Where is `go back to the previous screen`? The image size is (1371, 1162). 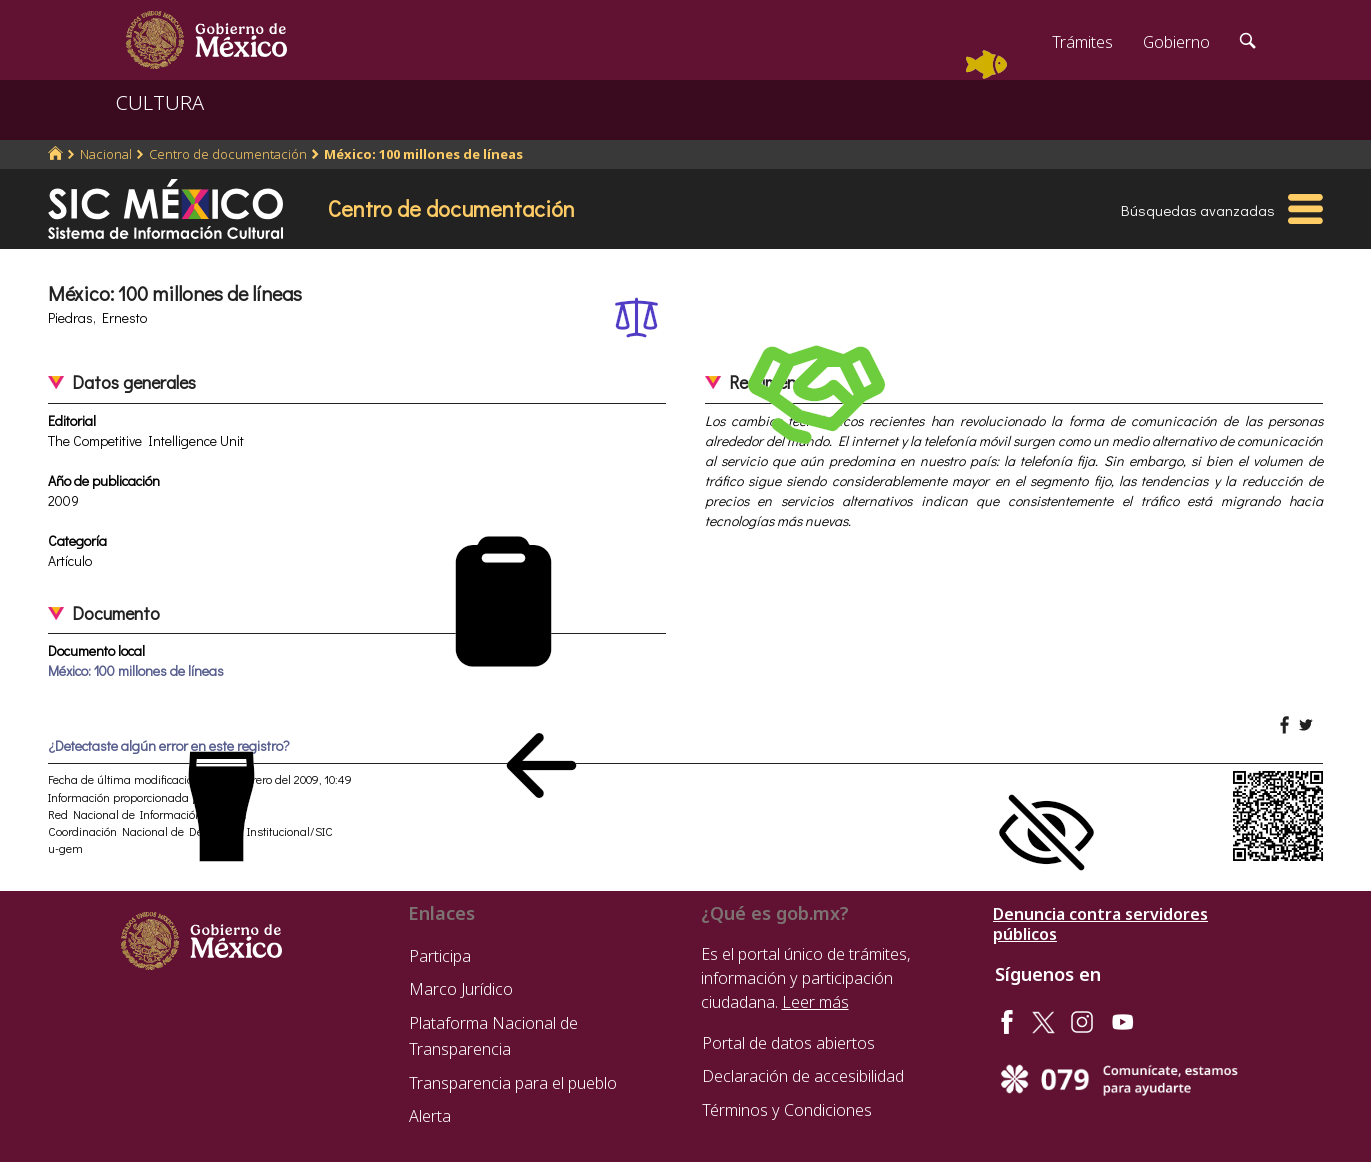 go back to the previous screen is located at coordinates (541, 765).